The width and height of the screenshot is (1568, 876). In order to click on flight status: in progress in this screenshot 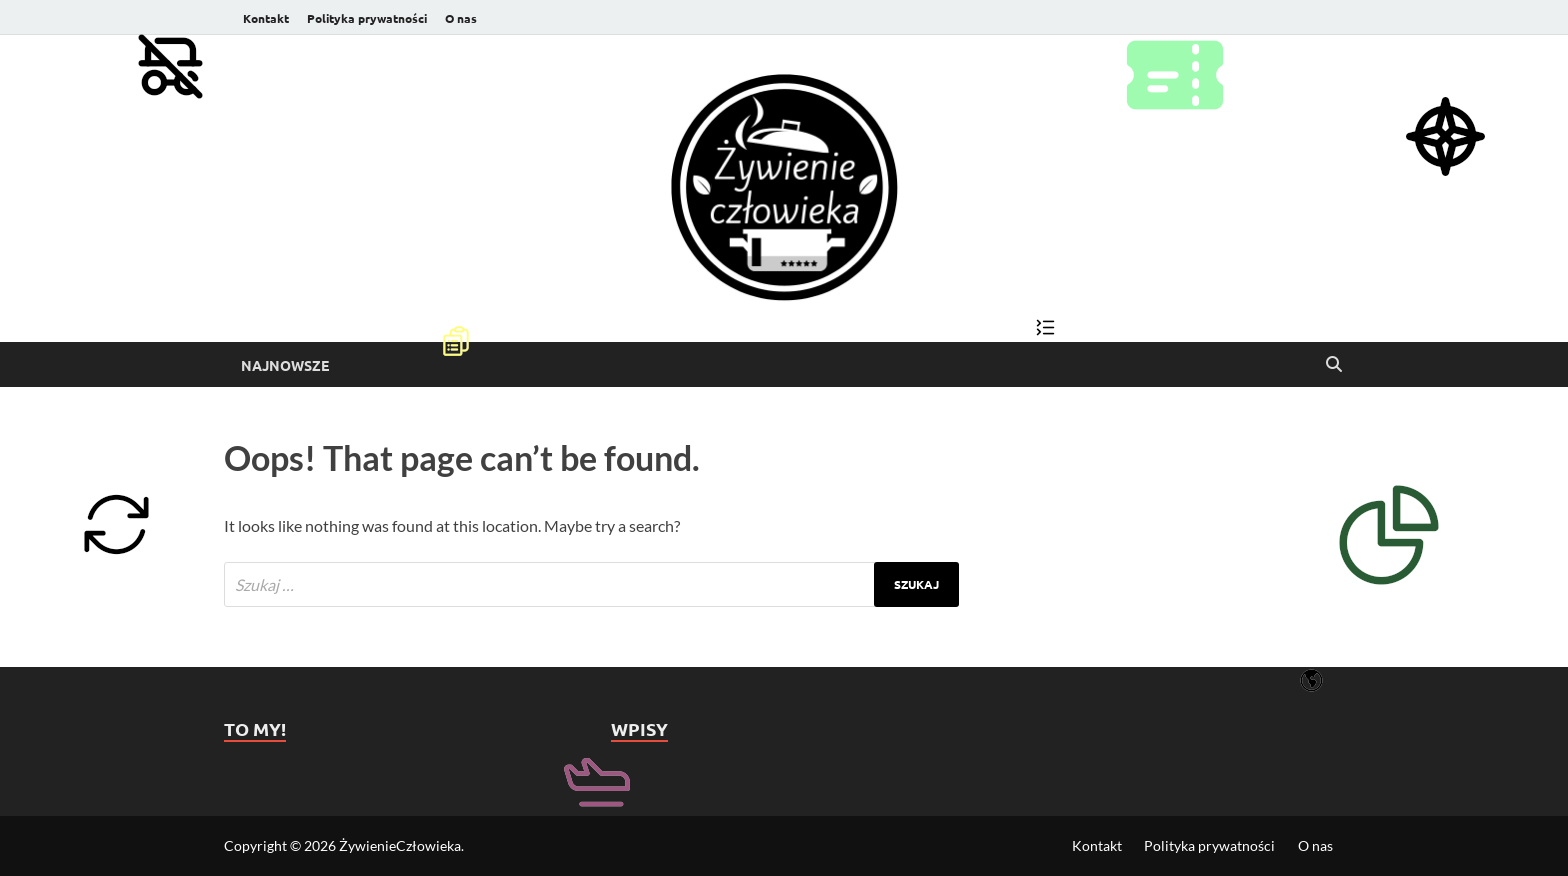, I will do `click(597, 780)`.